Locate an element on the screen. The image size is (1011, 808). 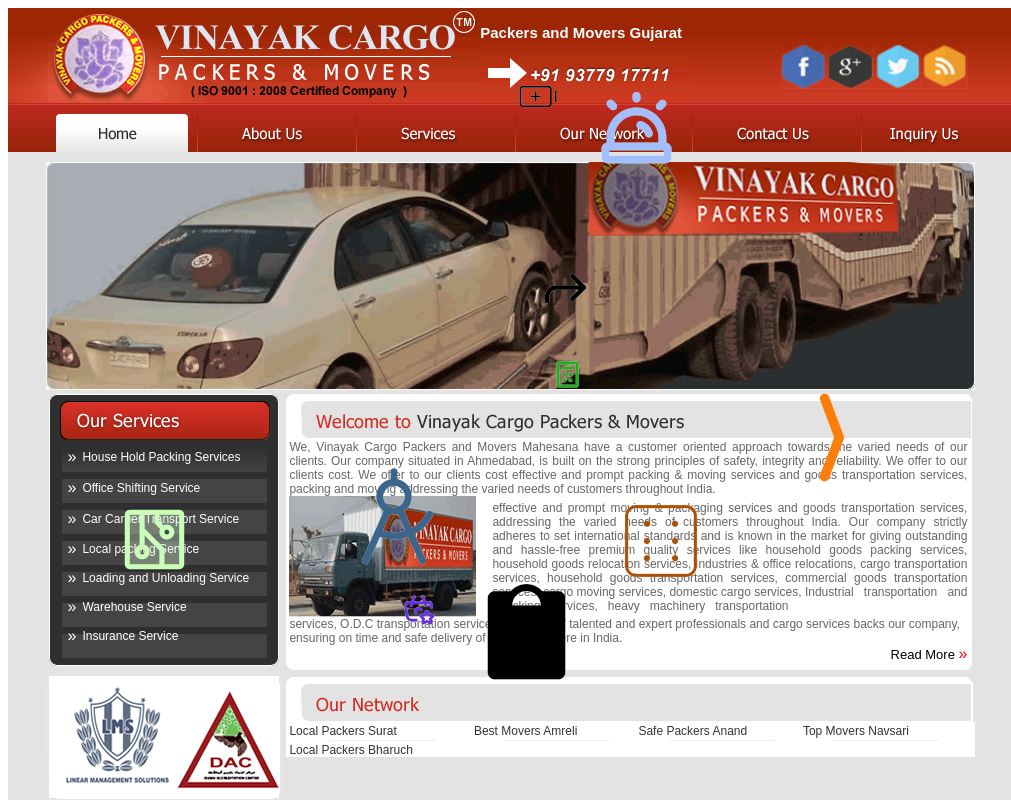
access drawing or drafting tools is located at coordinates (394, 518).